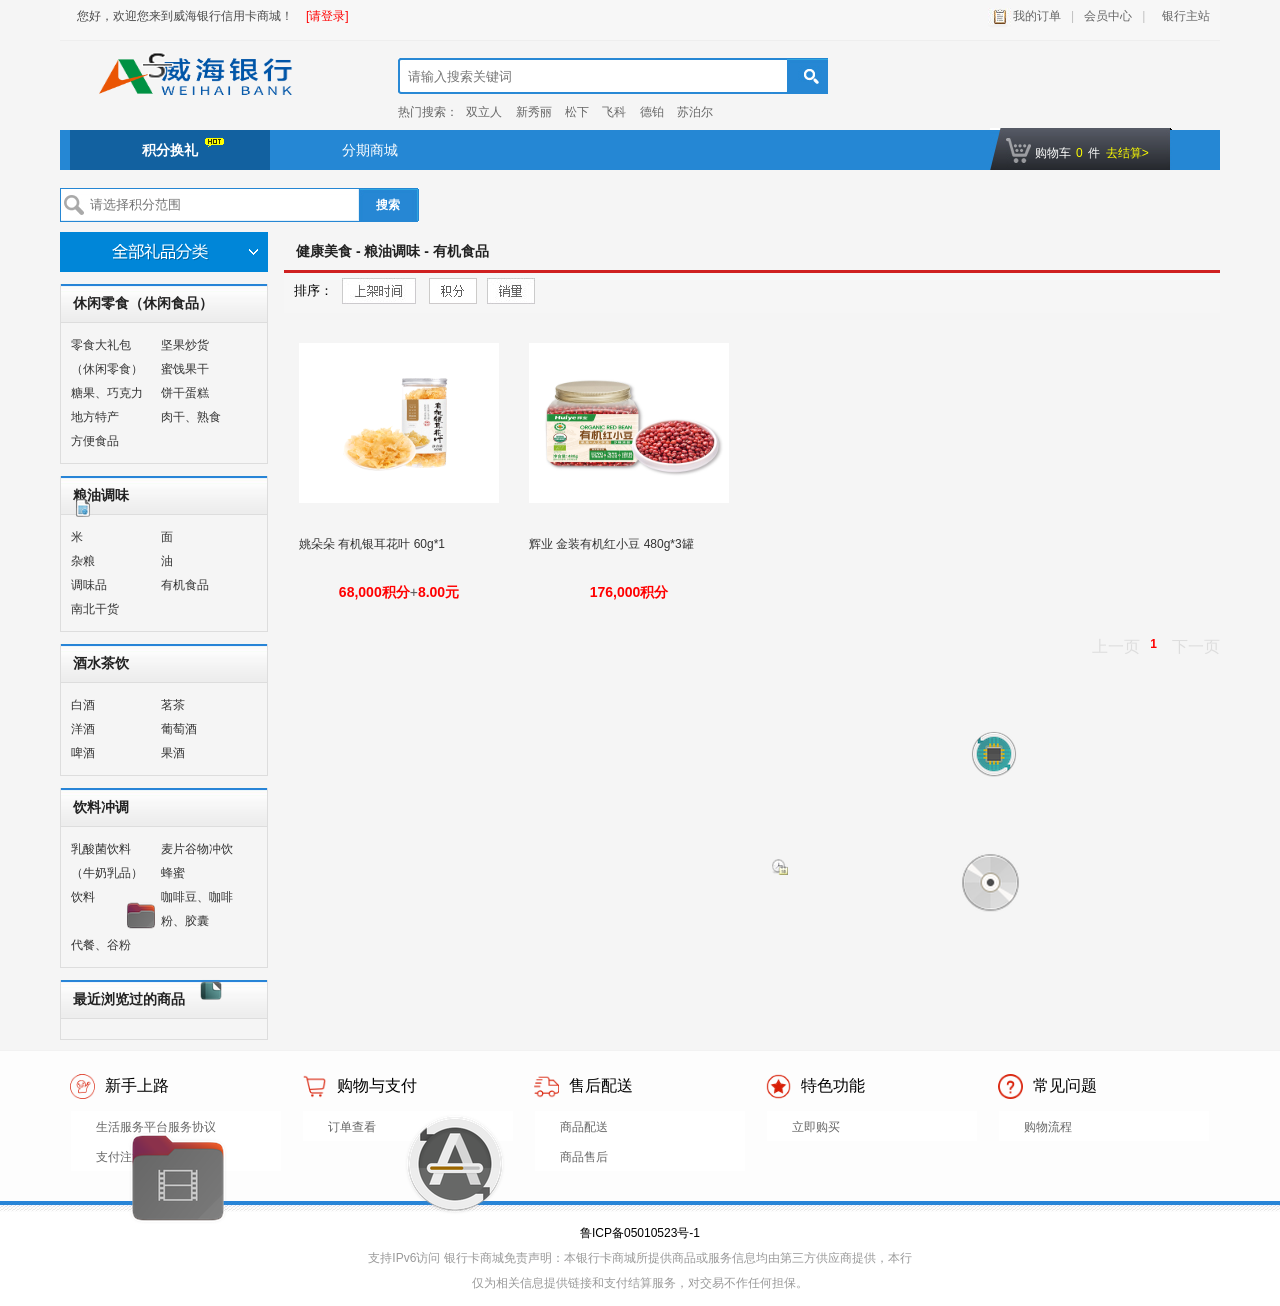  What do you see at coordinates (83, 508) in the screenshot?
I see `open a web document file` at bounding box center [83, 508].